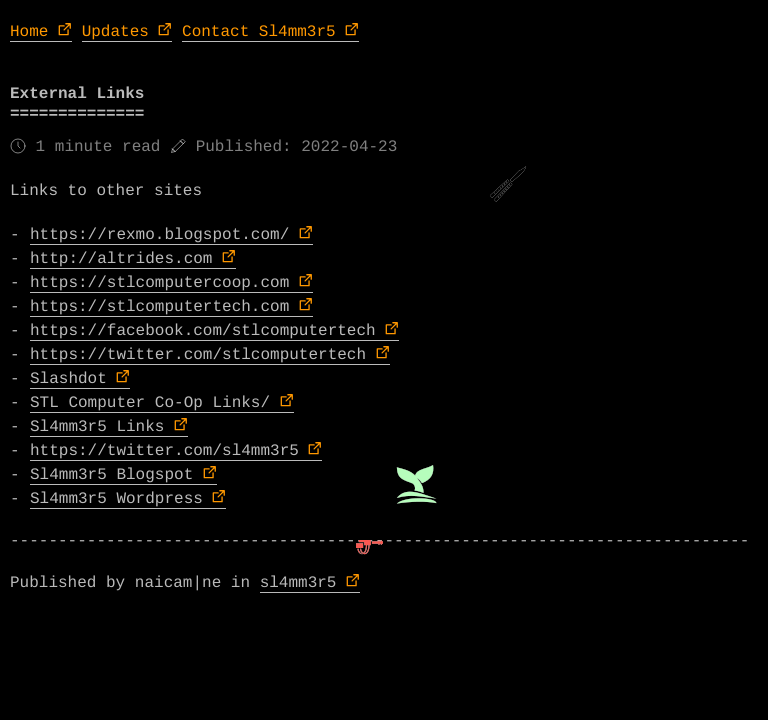 The width and height of the screenshot is (768, 720). Describe the element at coordinates (416, 483) in the screenshot. I see `indicates marine or ocean-themed content` at that location.